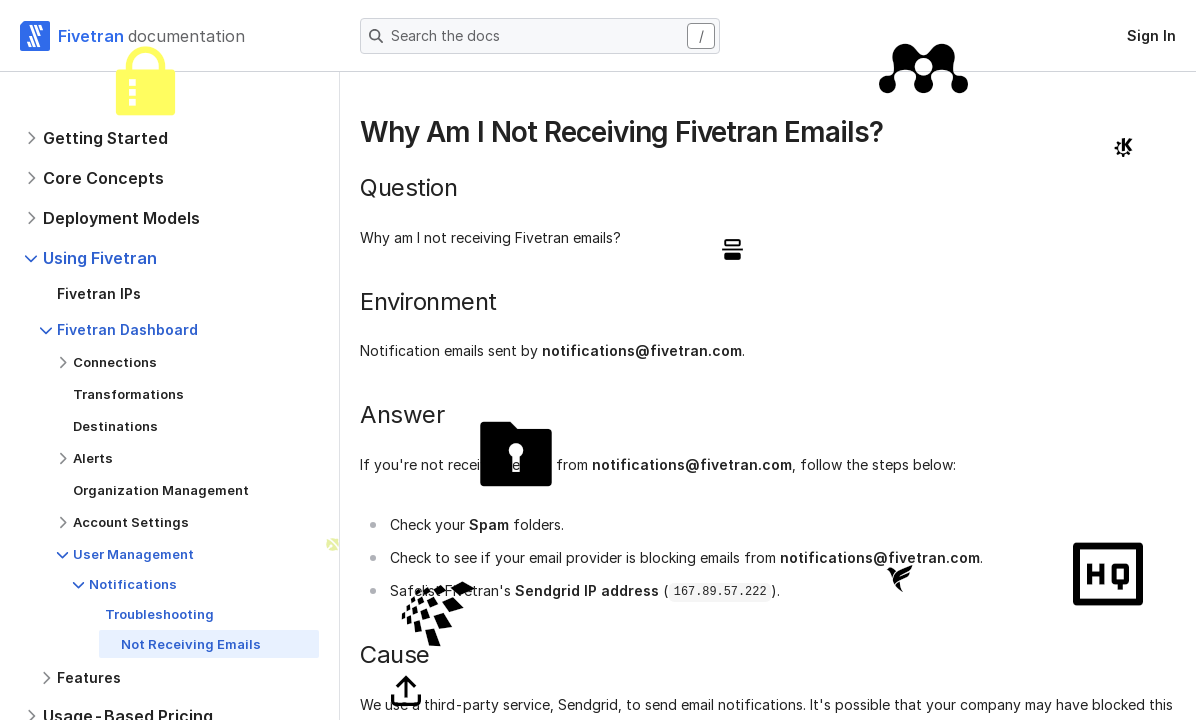  What do you see at coordinates (438, 611) in the screenshot?
I see `schlix CMS brand logo` at bounding box center [438, 611].